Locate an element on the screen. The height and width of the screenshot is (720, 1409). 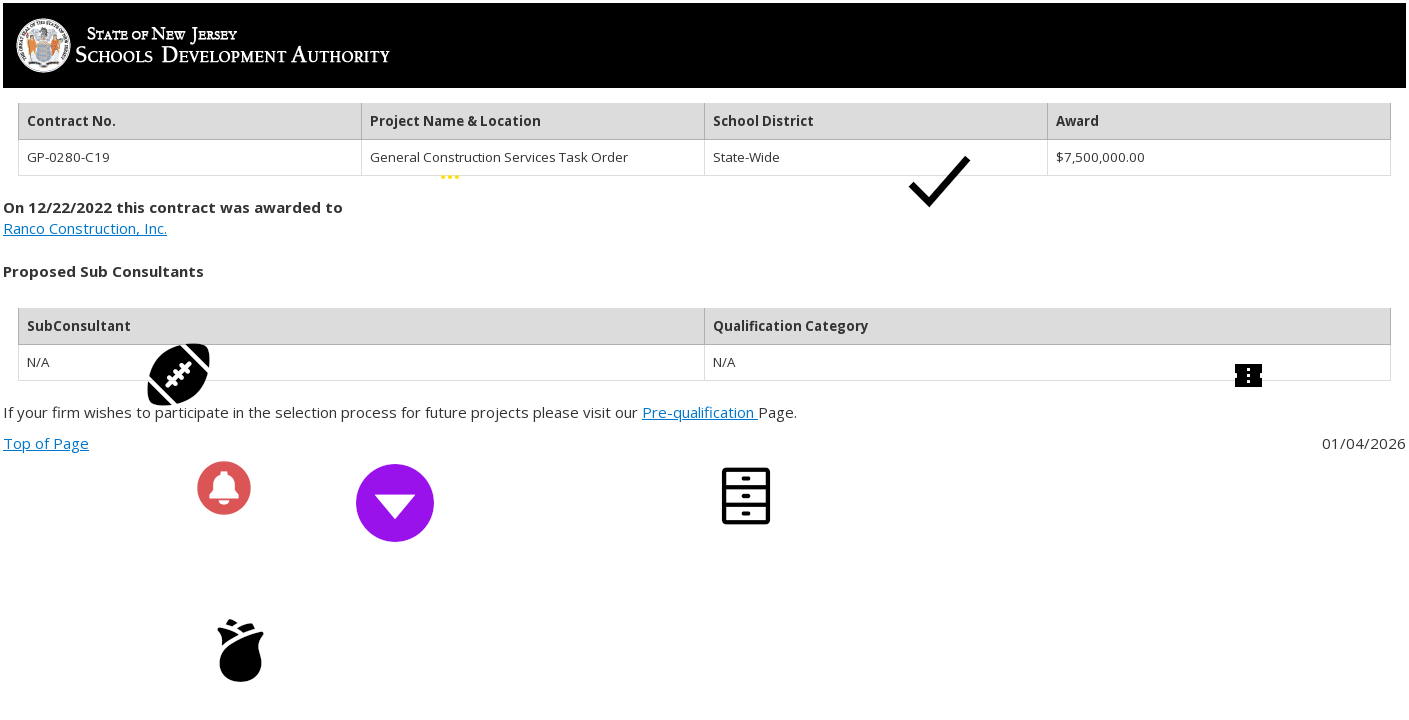
expand dropdown menu or content is located at coordinates (395, 503).